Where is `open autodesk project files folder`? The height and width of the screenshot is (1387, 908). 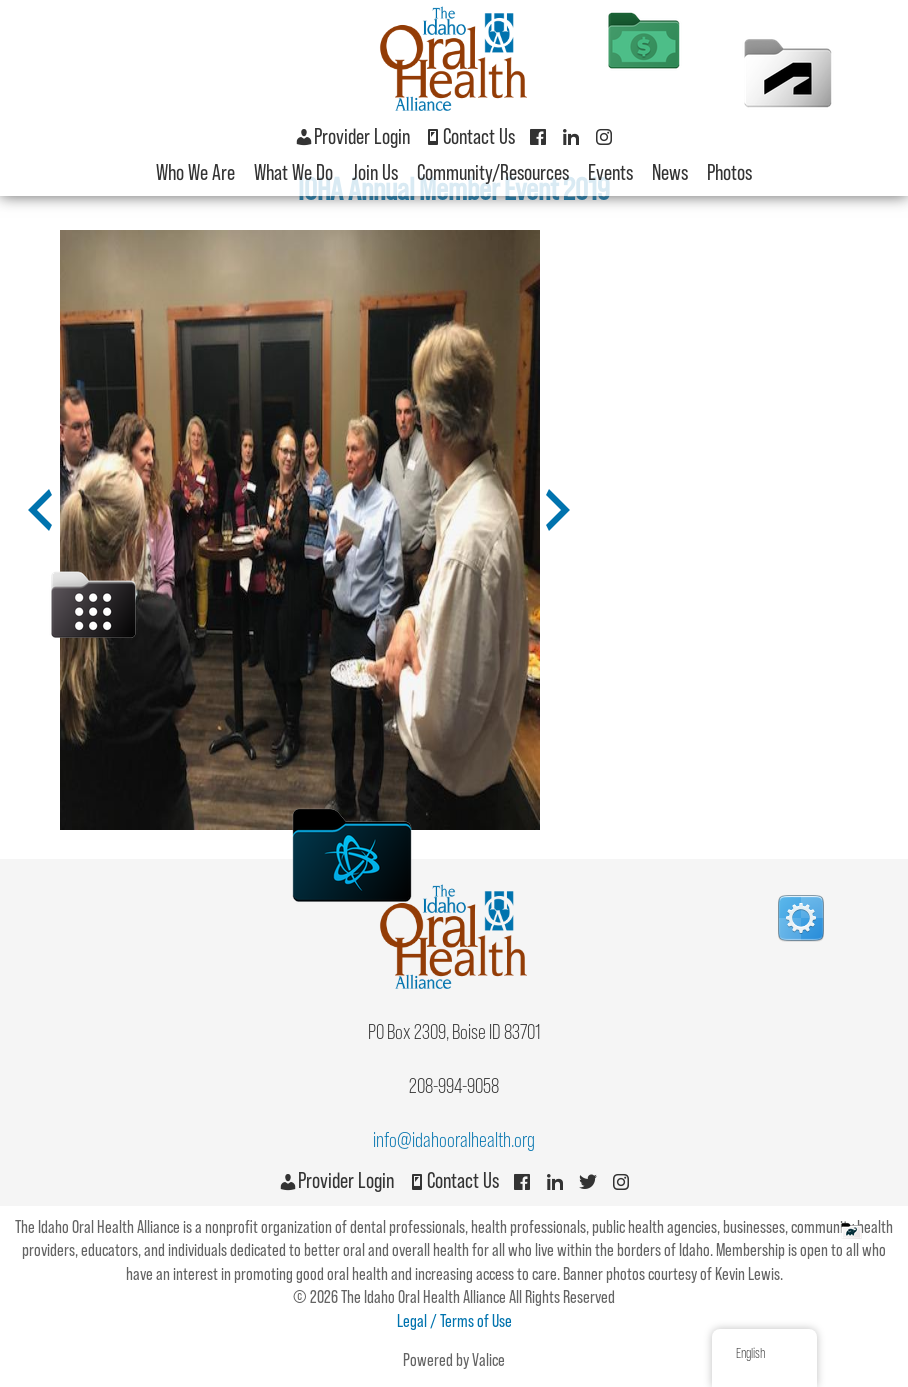 open autodesk project files folder is located at coordinates (787, 75).